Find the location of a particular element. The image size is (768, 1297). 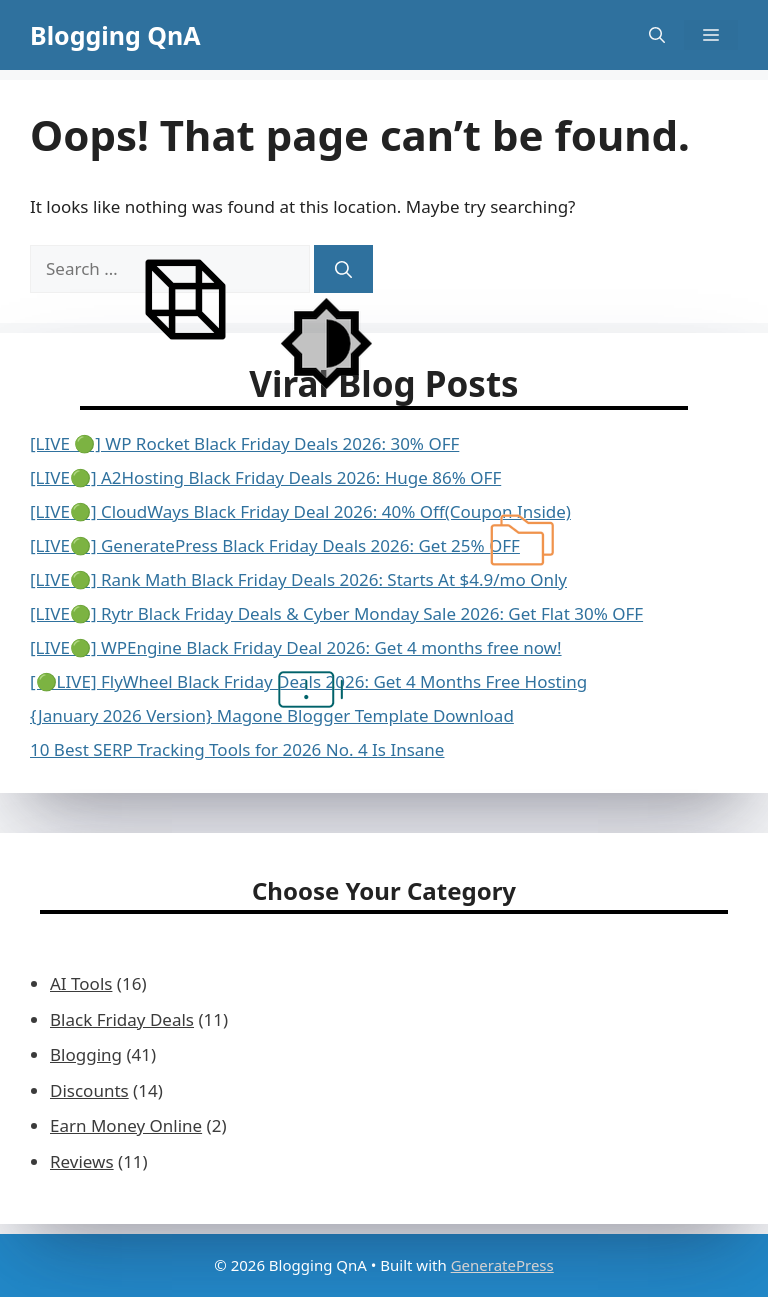

adjust screen brightness to medium level is located at coordinates (326, 343).